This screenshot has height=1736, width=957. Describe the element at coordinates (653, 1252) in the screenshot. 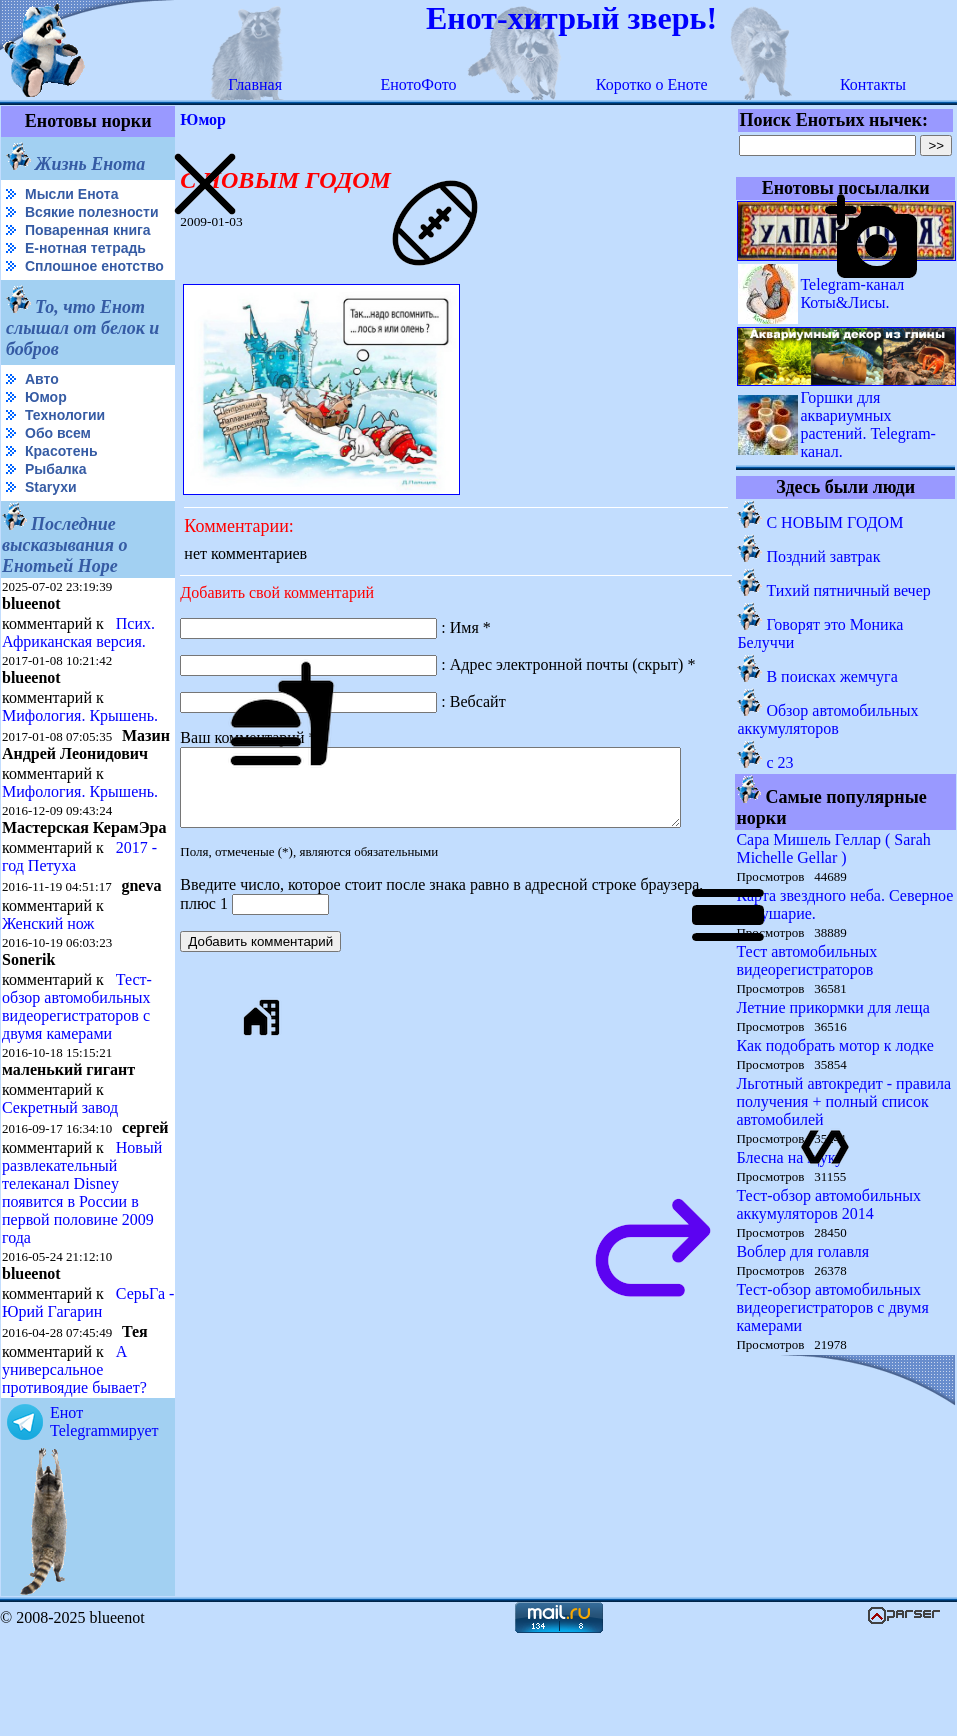

I see `redo or repeat last action` at that location.